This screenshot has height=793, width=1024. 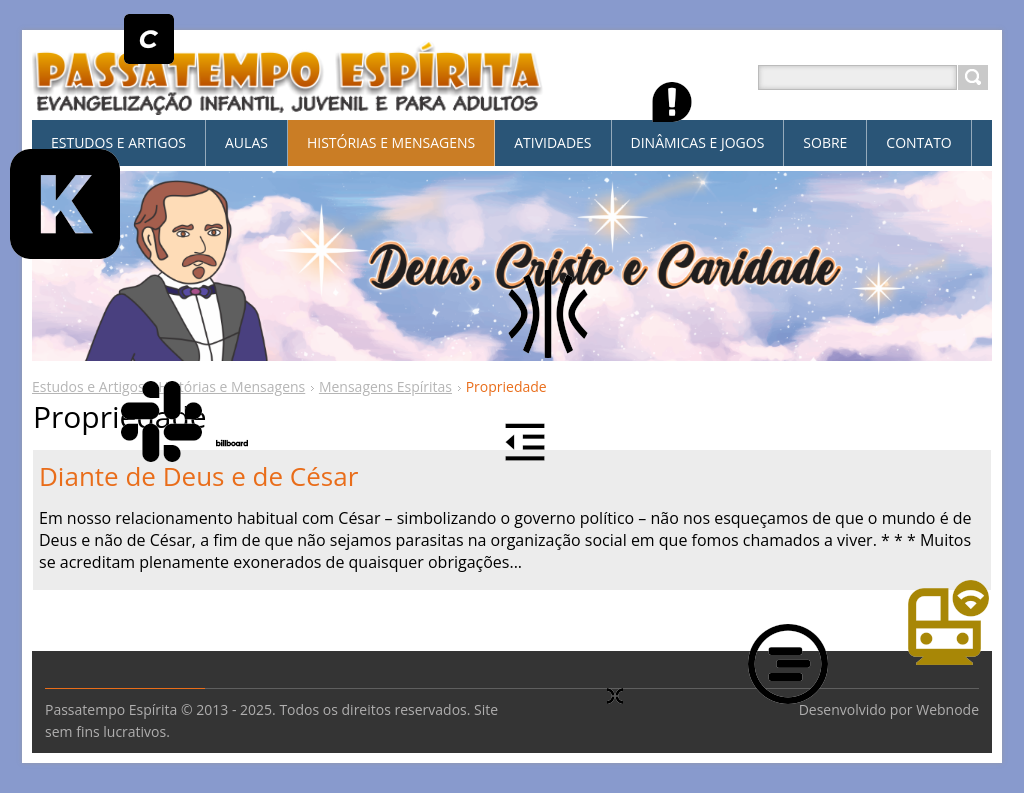 I want to click on open the When I Work app, so click(x=788, y=664).